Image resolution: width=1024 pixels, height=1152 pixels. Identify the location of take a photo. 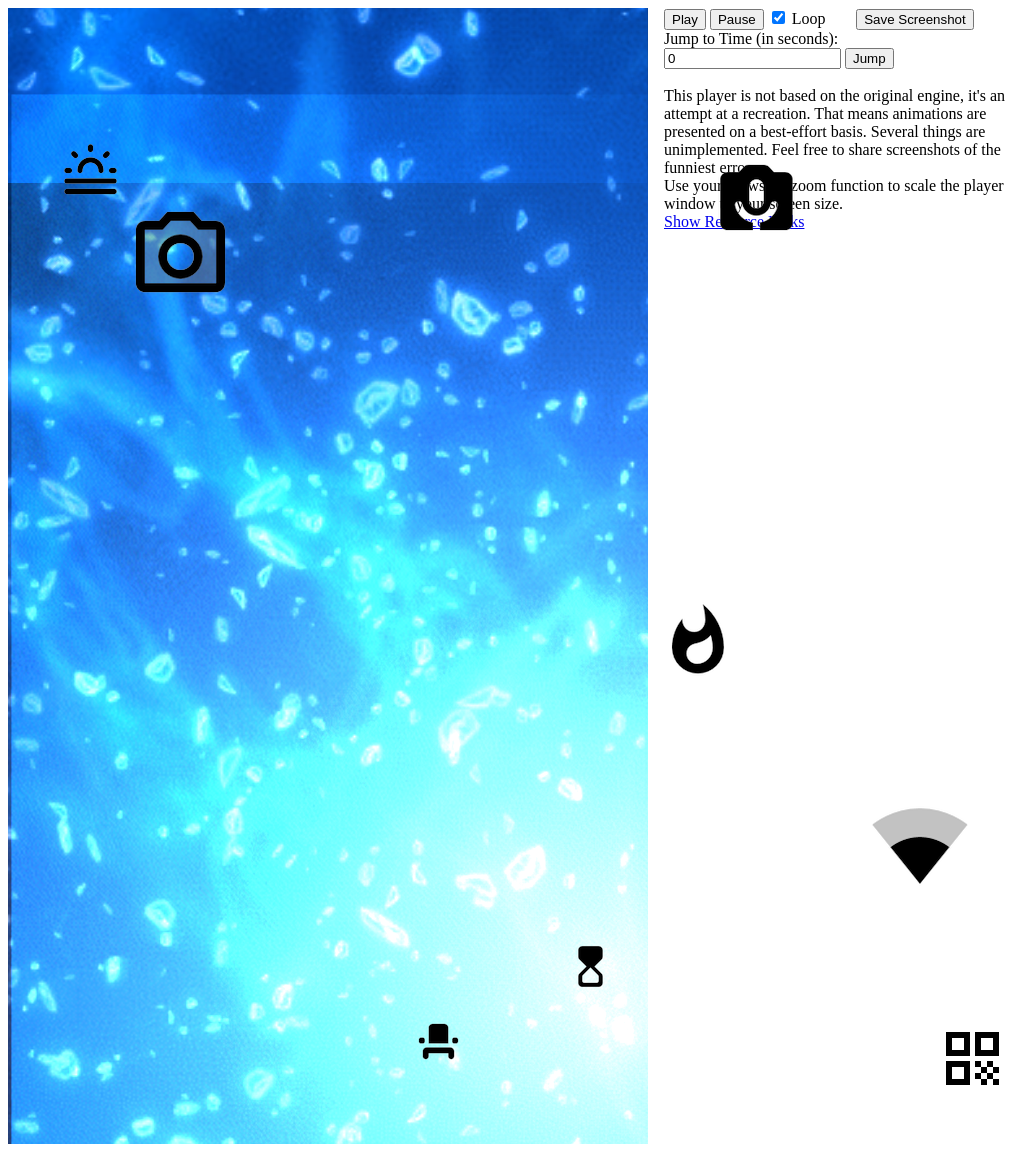
(180, 256).